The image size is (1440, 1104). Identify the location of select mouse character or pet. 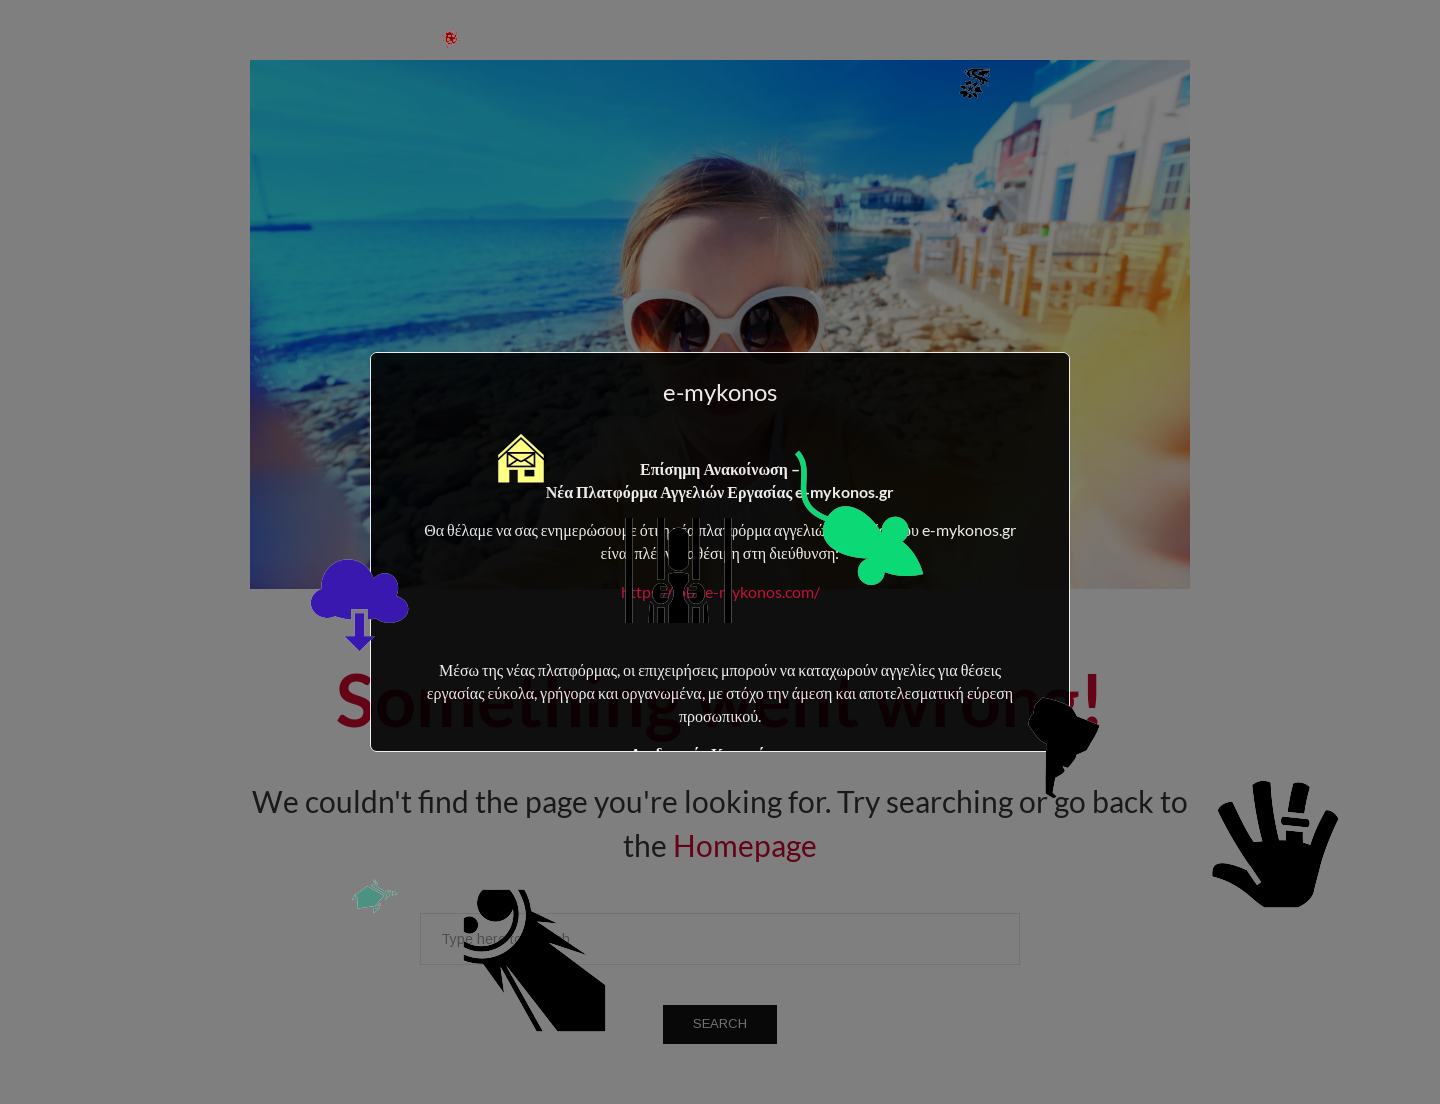
(861, 518).